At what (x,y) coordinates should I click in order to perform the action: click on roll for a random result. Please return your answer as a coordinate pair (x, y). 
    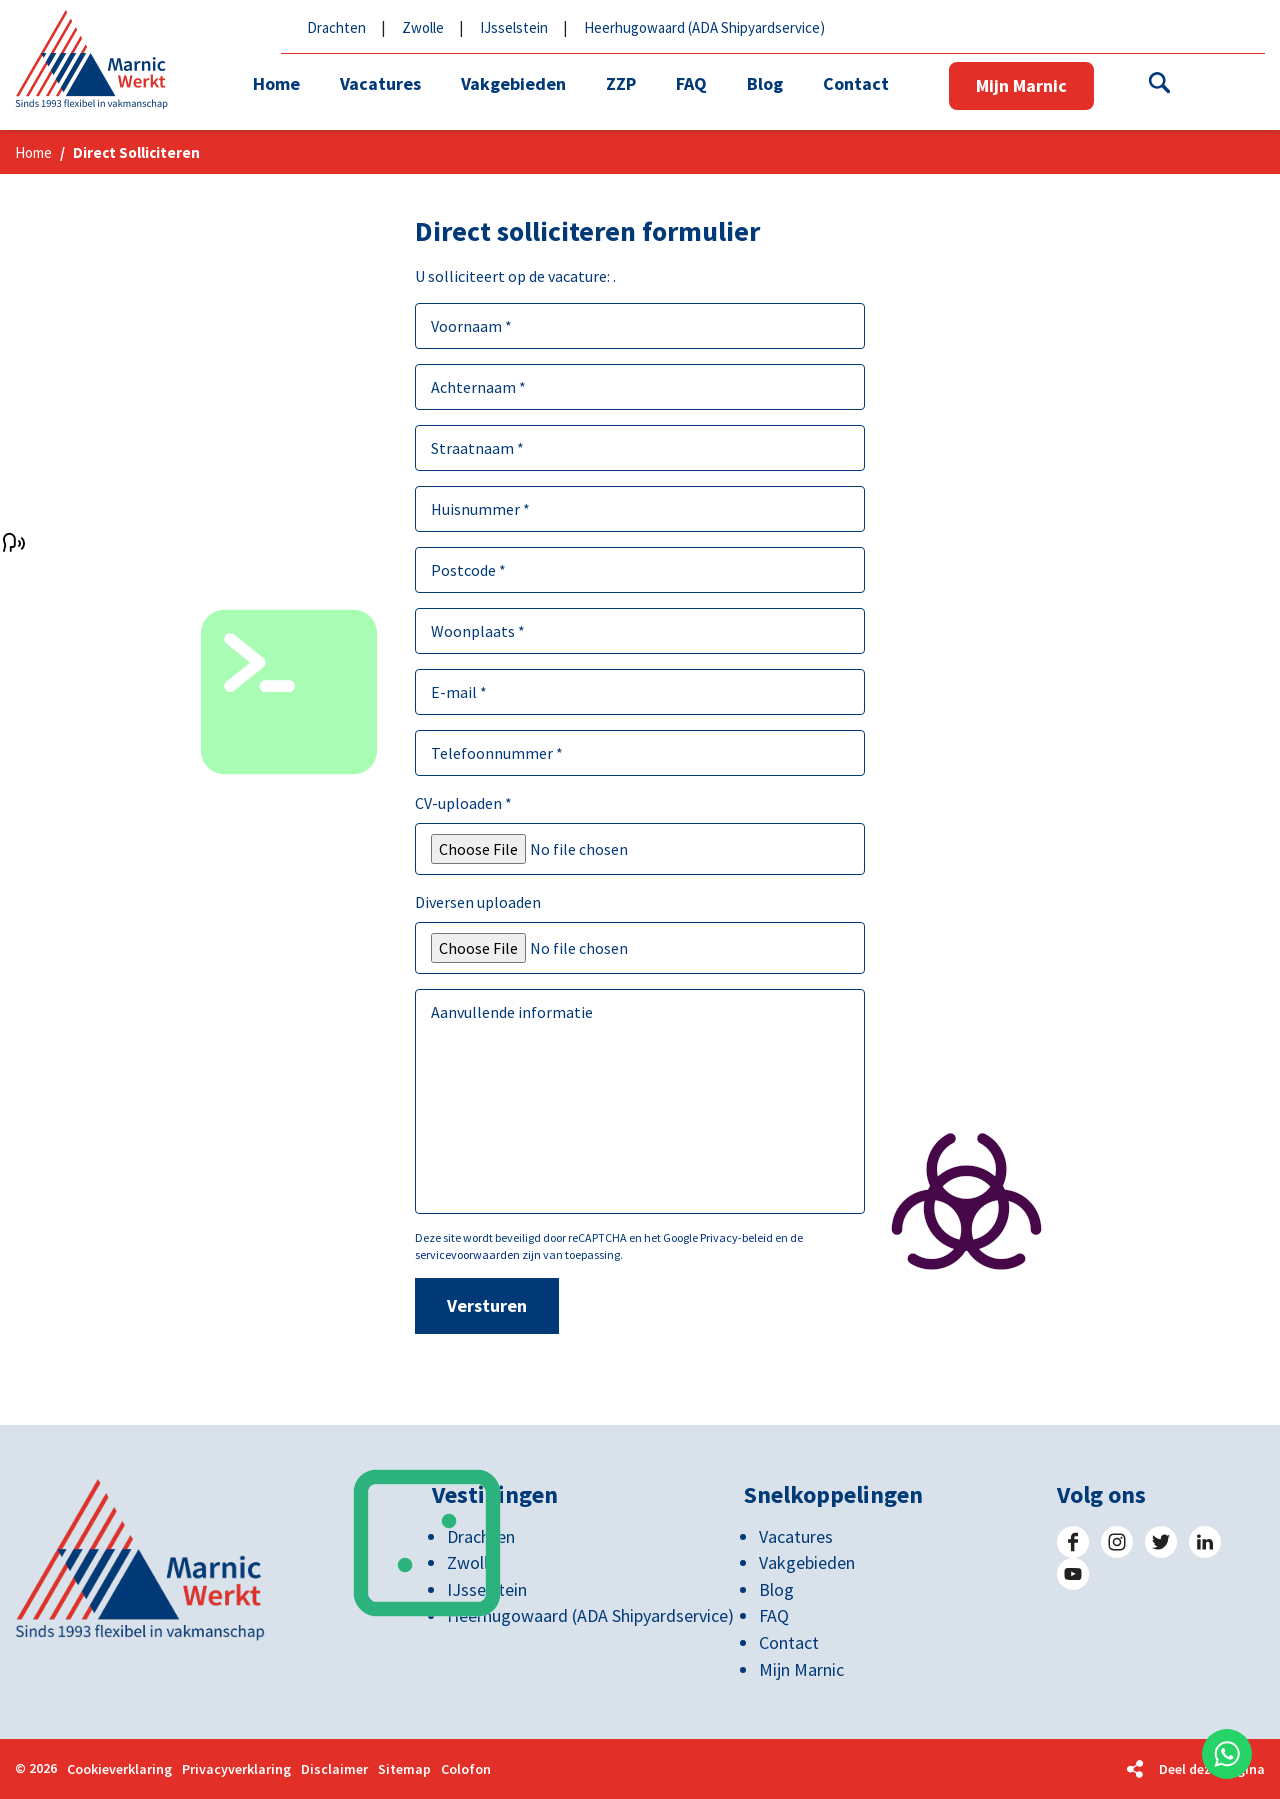
    Looking at the image, I should click on (427, 1543).